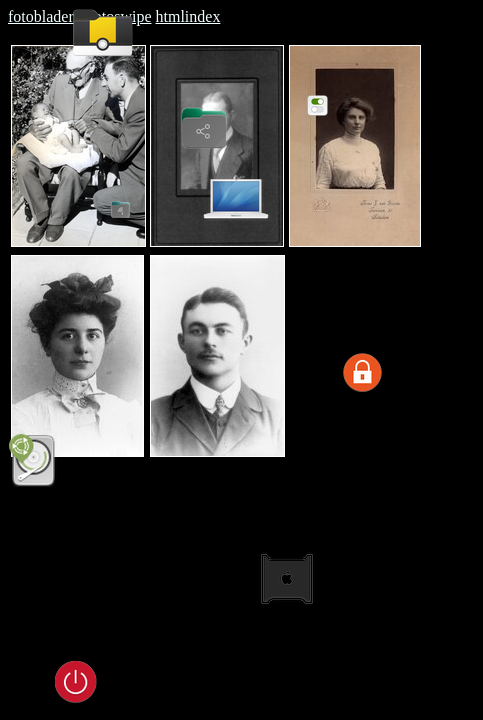 This screenshot has width=483, height=720. I want to click on access your public shared folder, so click(204, 128).